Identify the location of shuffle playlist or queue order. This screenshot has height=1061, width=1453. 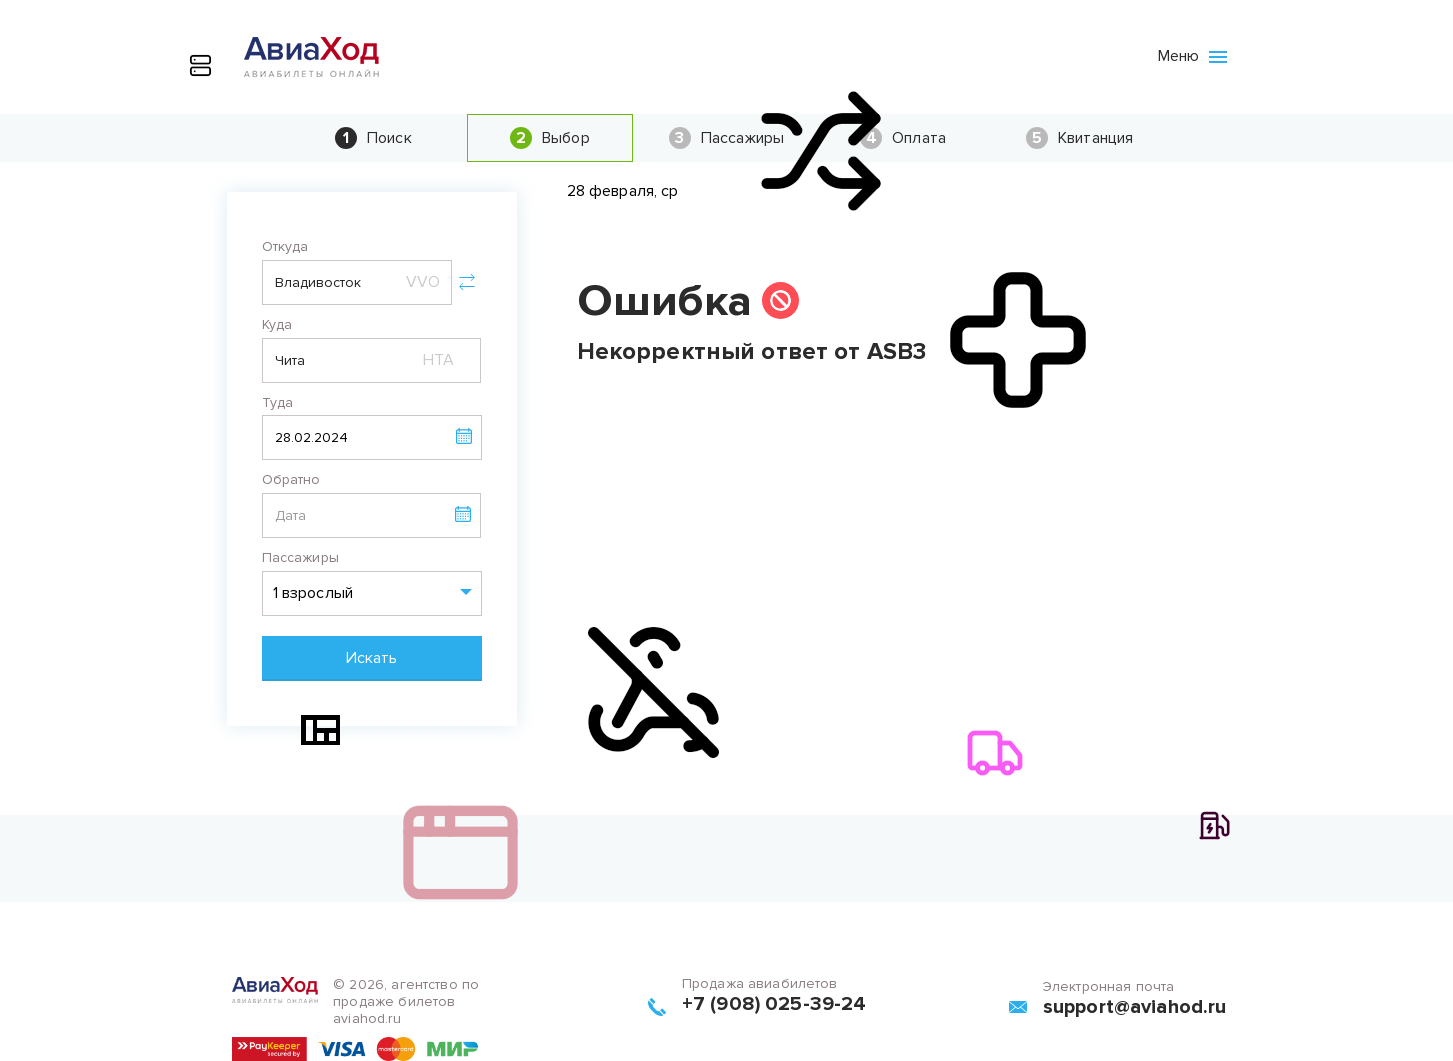
(821, 151).